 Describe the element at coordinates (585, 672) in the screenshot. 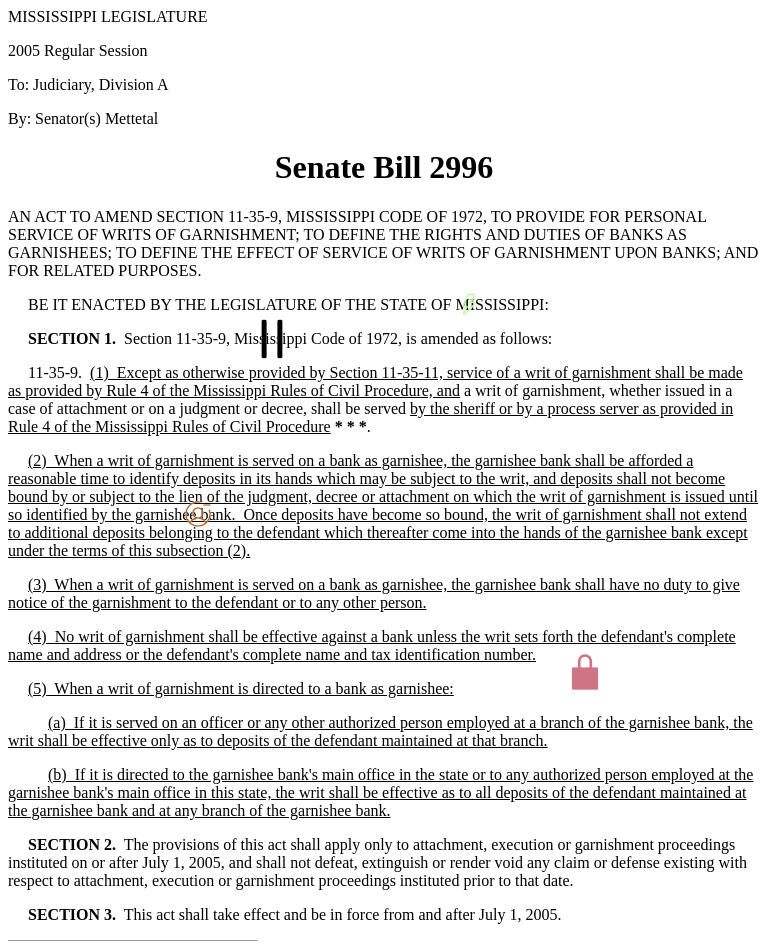

I see `indicates a locked or secured item` at that location.